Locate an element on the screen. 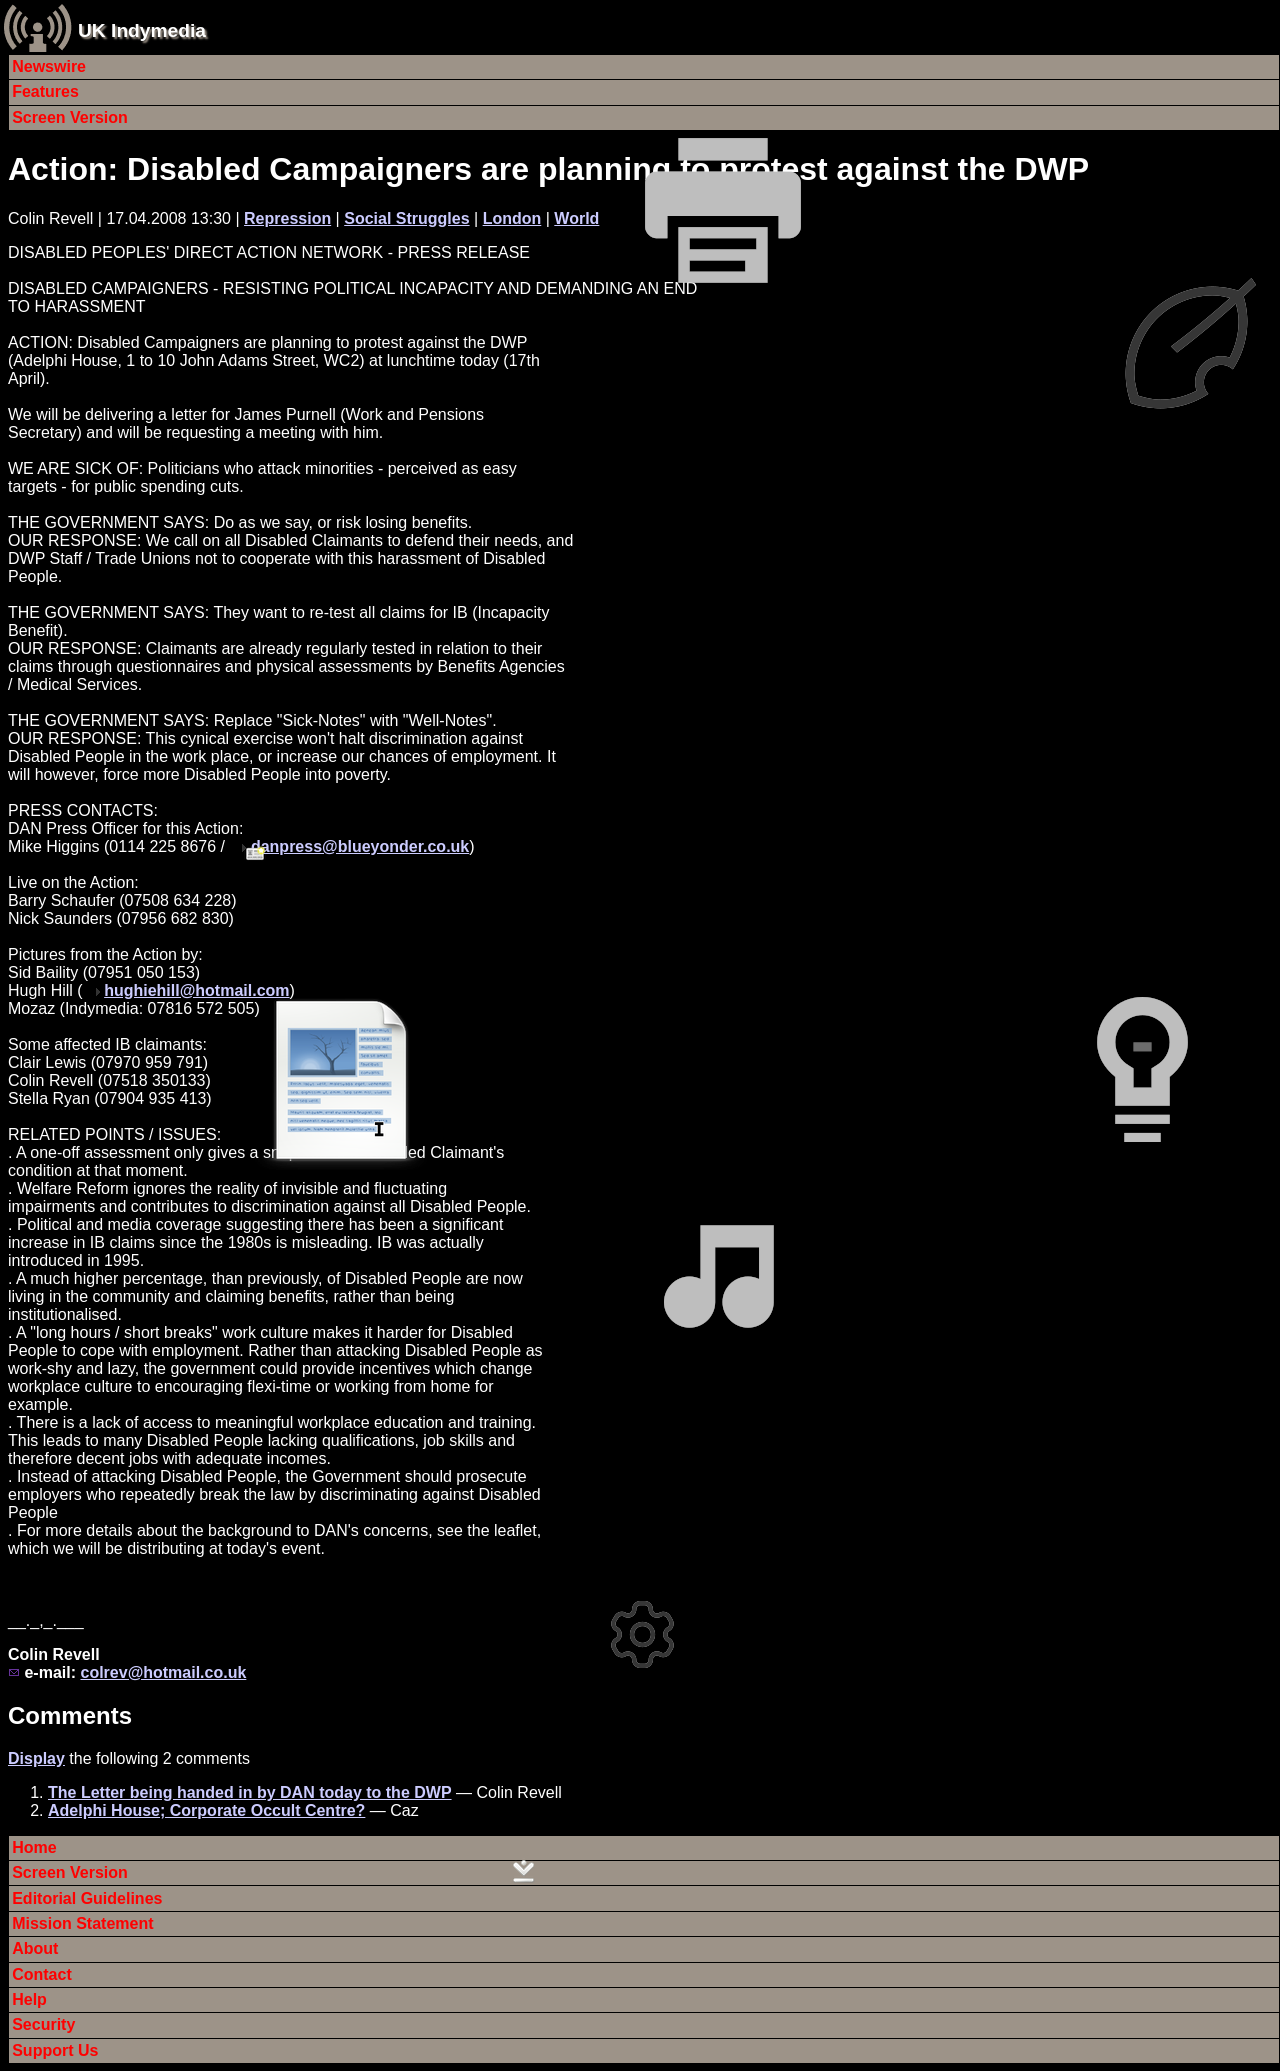 The image size is (1280, 2071). access system settings is located at coordinates (642, 1634).